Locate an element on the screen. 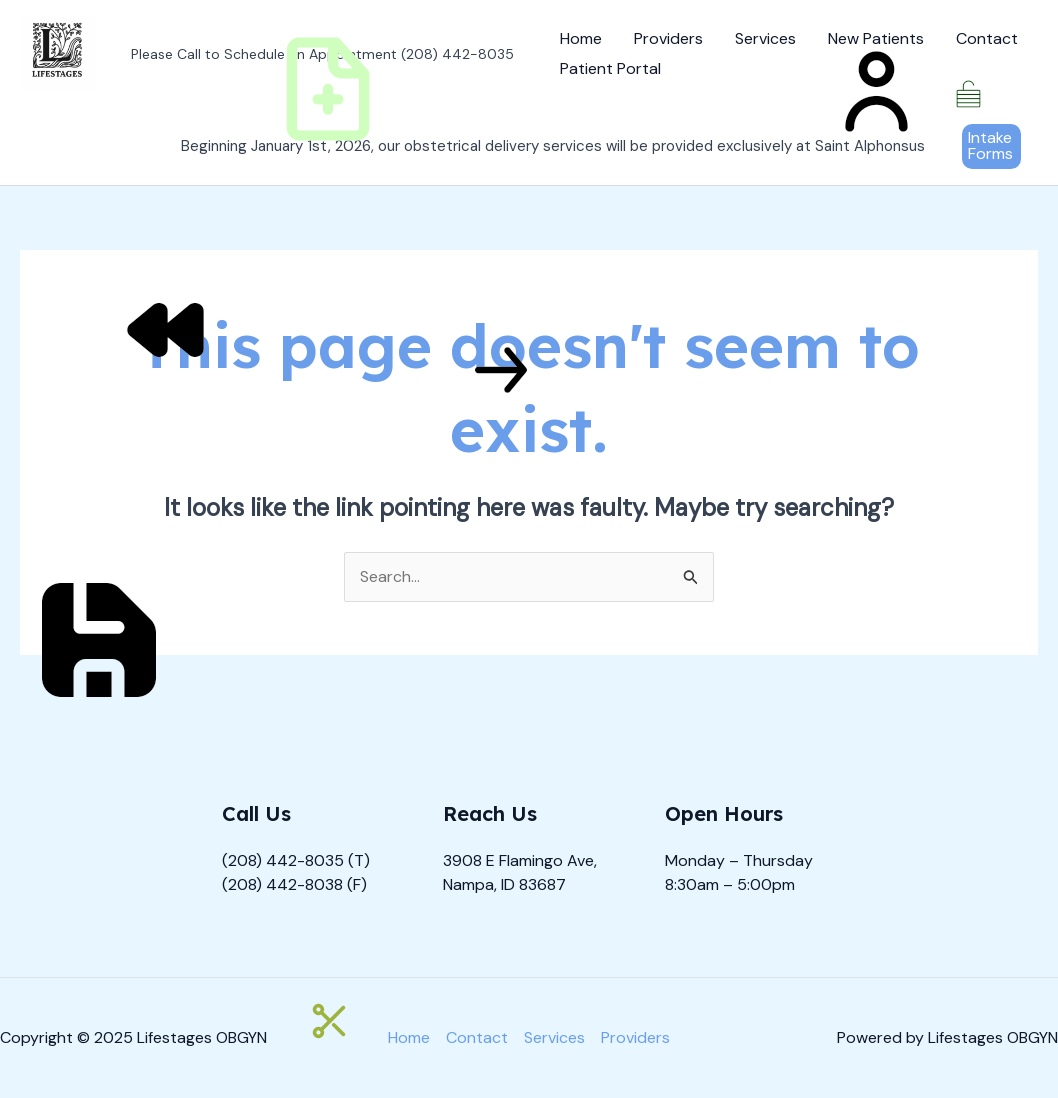  go to next item or page is located at coordinates (501, 370).